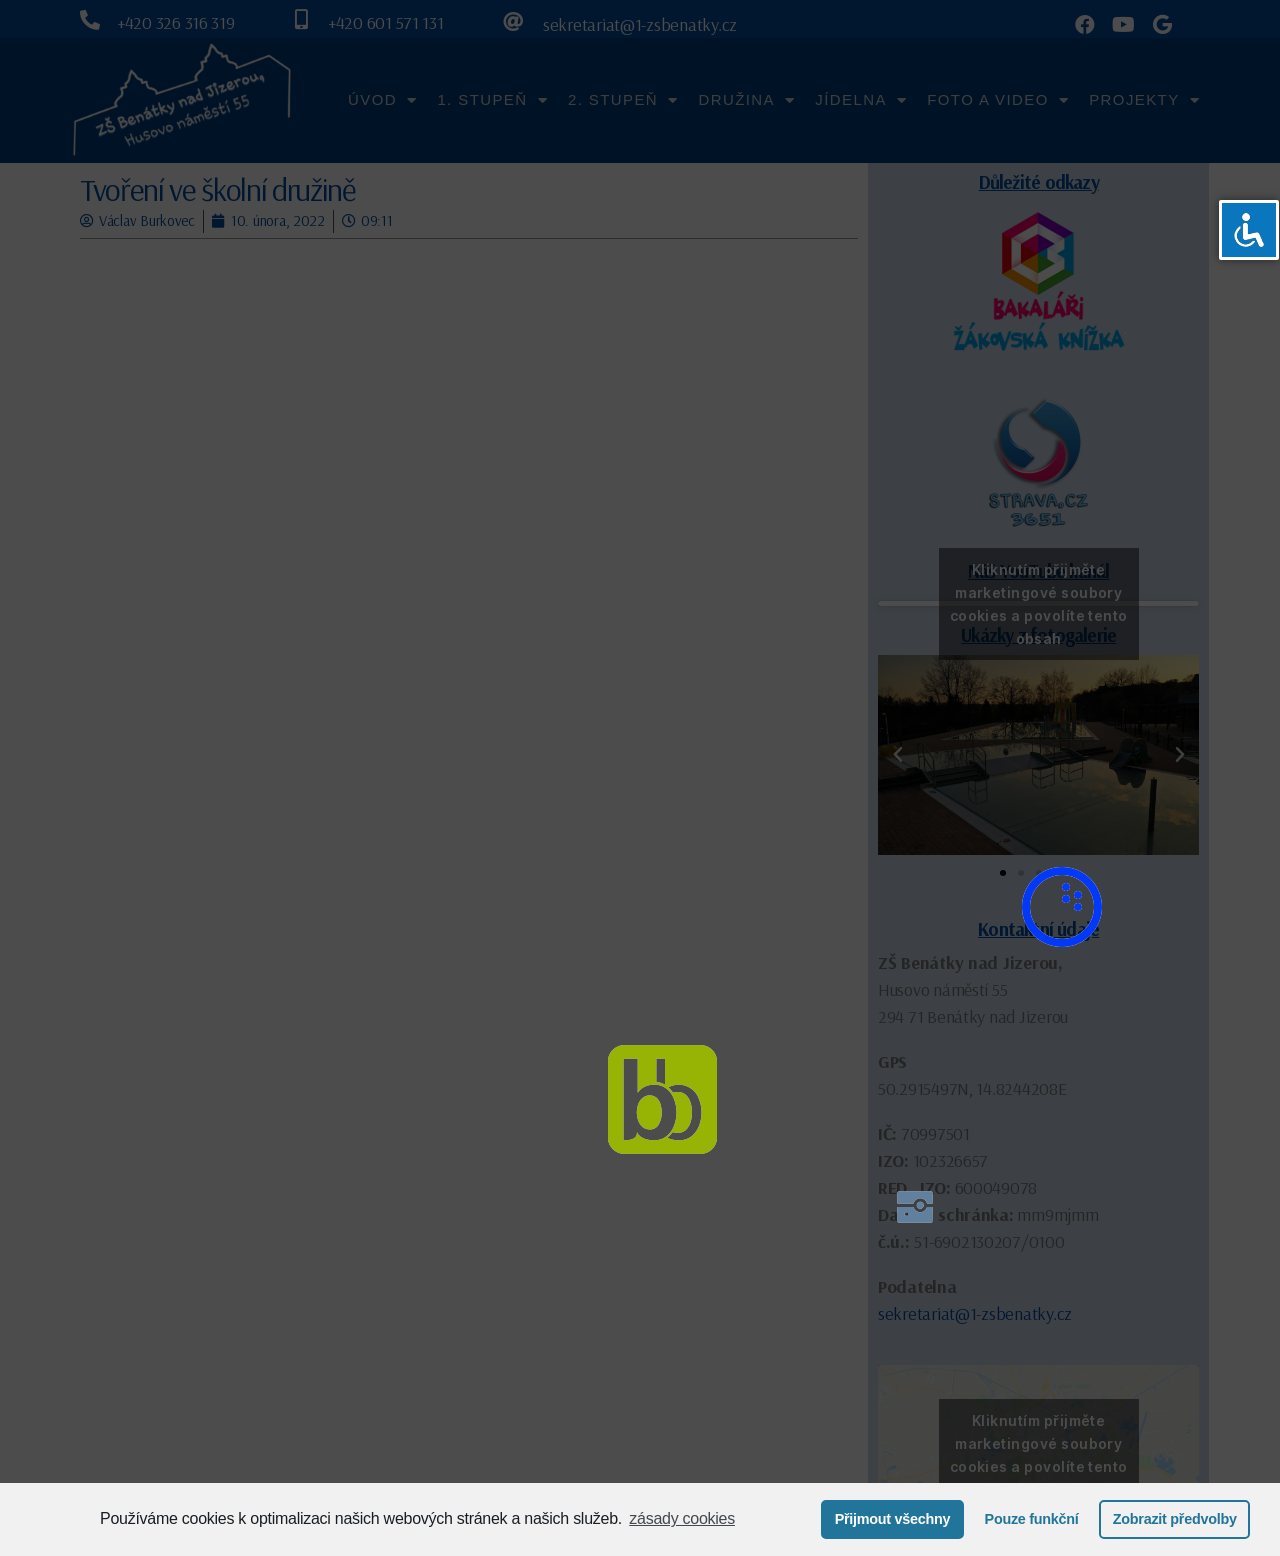 Image resolution: width=1280 pixels, height=1556 pixels. Describe the element at coordinates (915, 1207) in the screenshot. I see `connect to a projector or external display` at that location.